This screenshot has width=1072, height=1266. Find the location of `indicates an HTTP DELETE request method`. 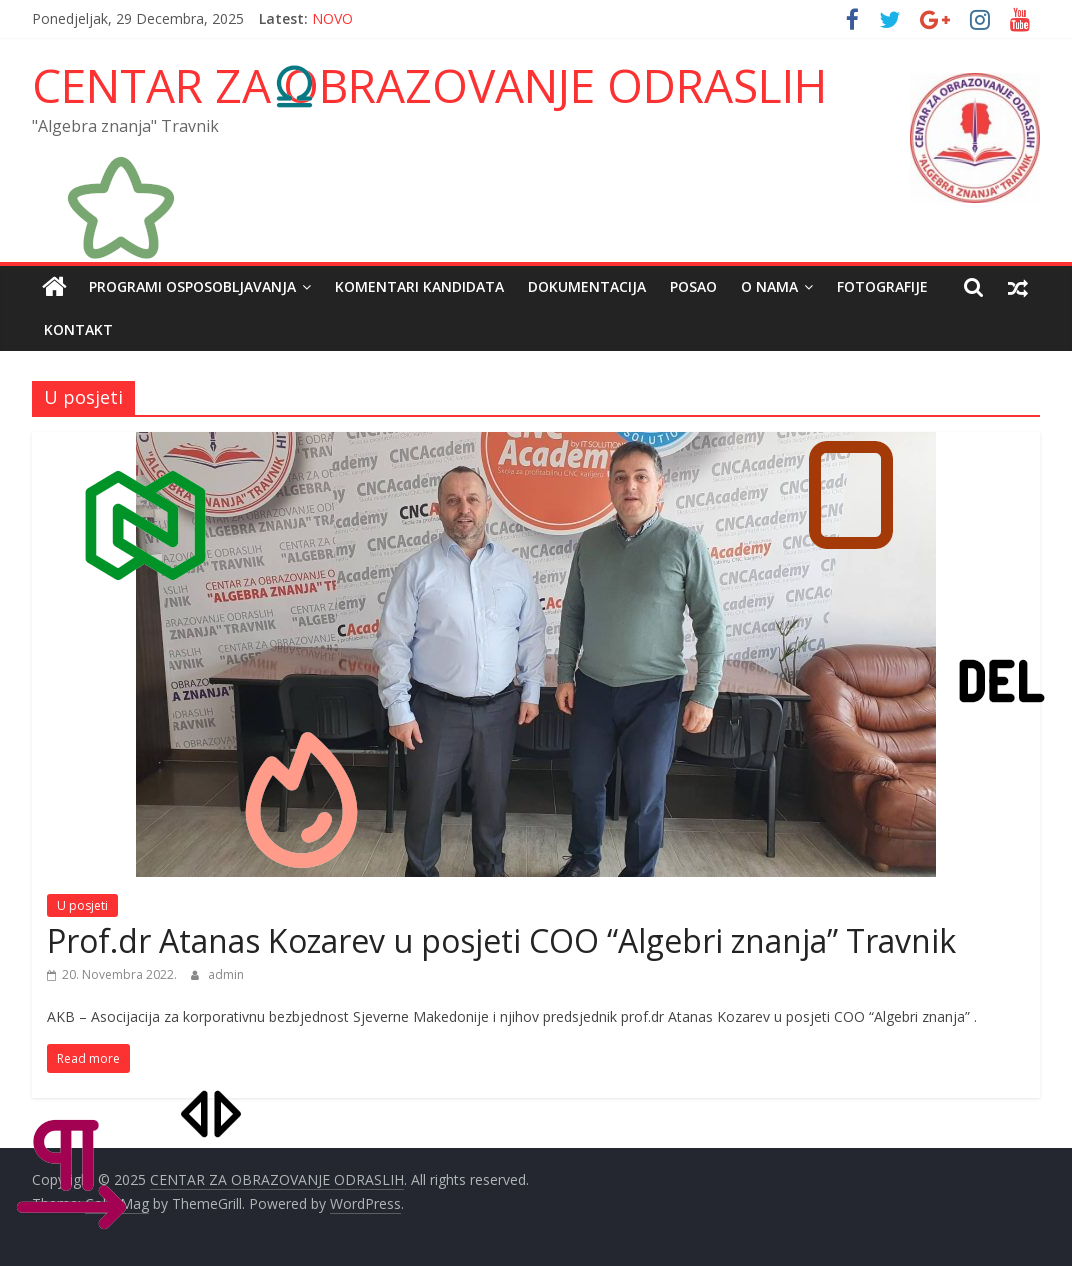

indicates an HTTP DELETE request method is located at coordinates (1002, 681).